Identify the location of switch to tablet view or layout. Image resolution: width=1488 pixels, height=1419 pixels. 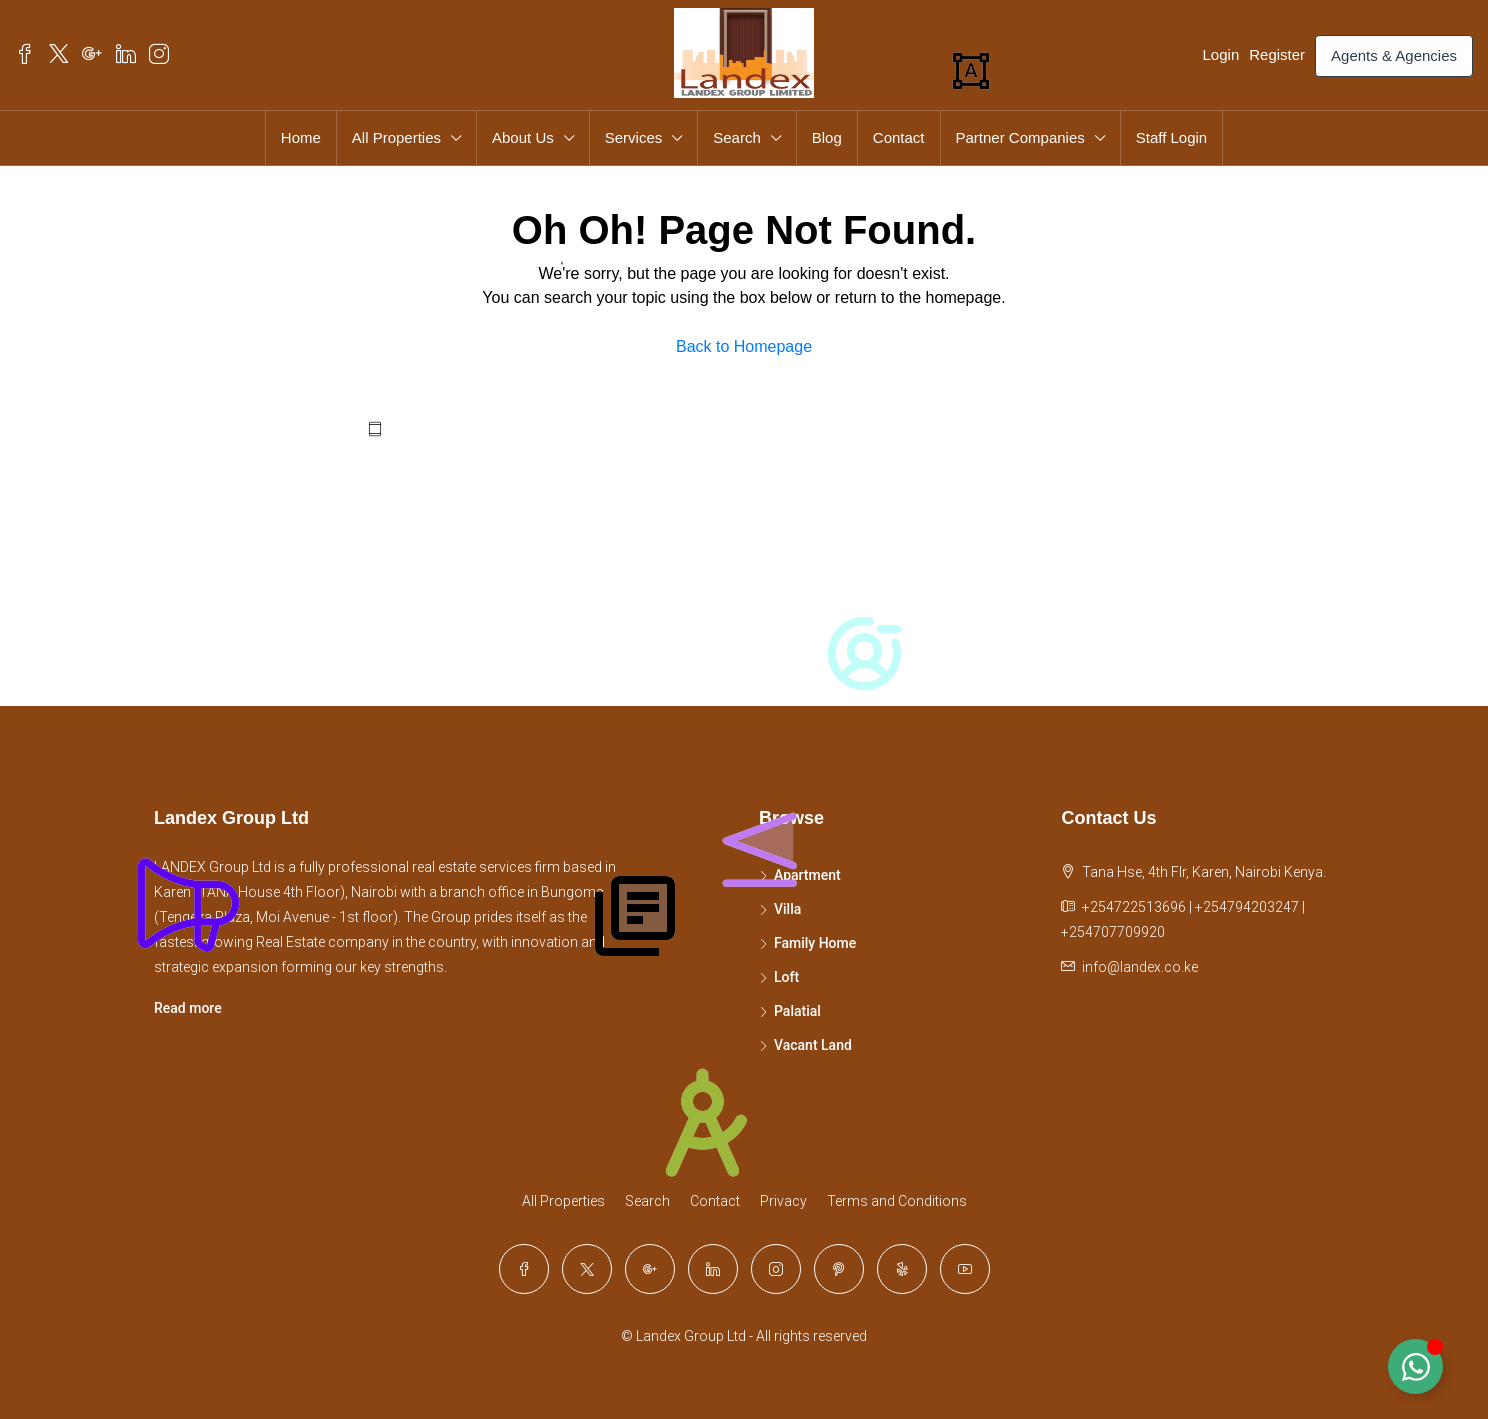
(375, 429).